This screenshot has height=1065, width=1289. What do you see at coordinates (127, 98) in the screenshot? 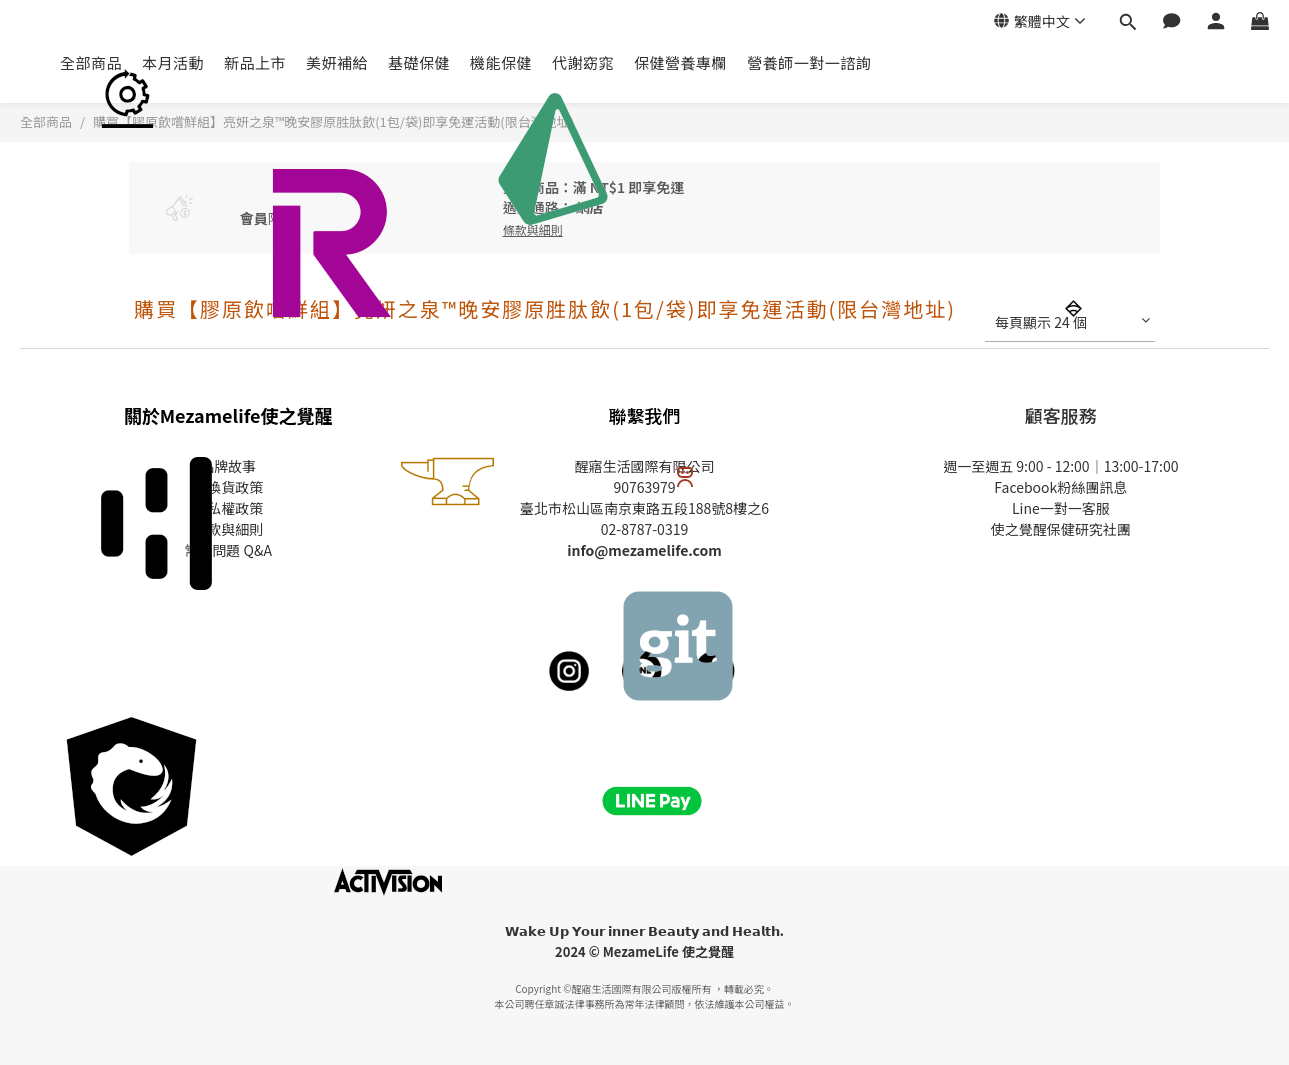
I see `JFrog Pipelines logo` at bounding box center [127, 98].